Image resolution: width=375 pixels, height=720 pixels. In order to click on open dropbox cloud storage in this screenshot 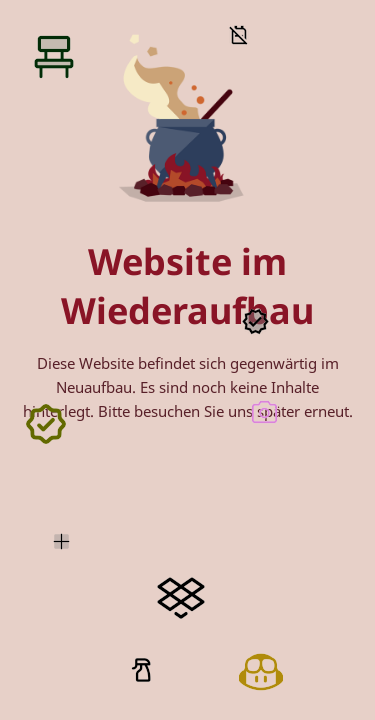, I will do `click(181, 596)`.